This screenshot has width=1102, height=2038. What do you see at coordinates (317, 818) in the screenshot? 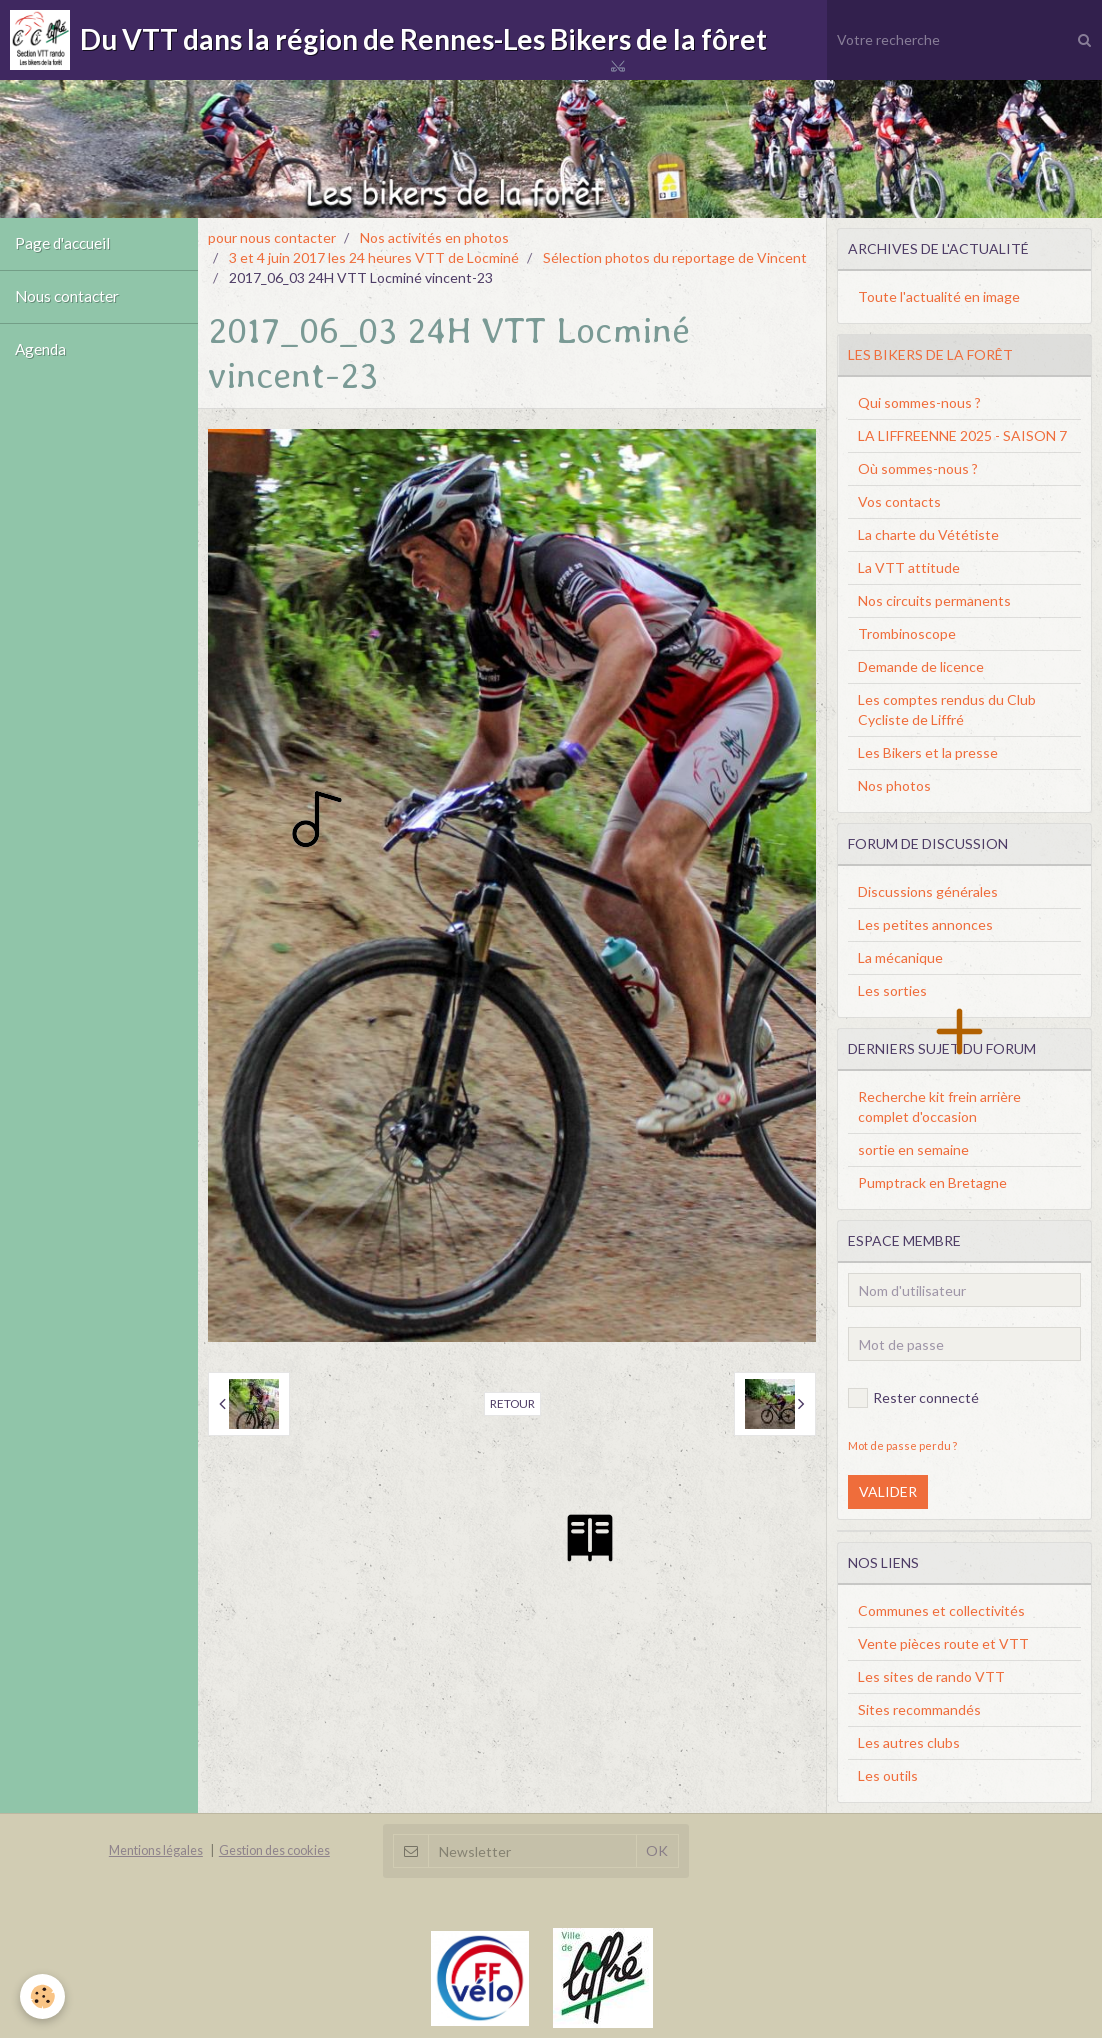
I see `access music or audio player` at bounding box center [317, 818].